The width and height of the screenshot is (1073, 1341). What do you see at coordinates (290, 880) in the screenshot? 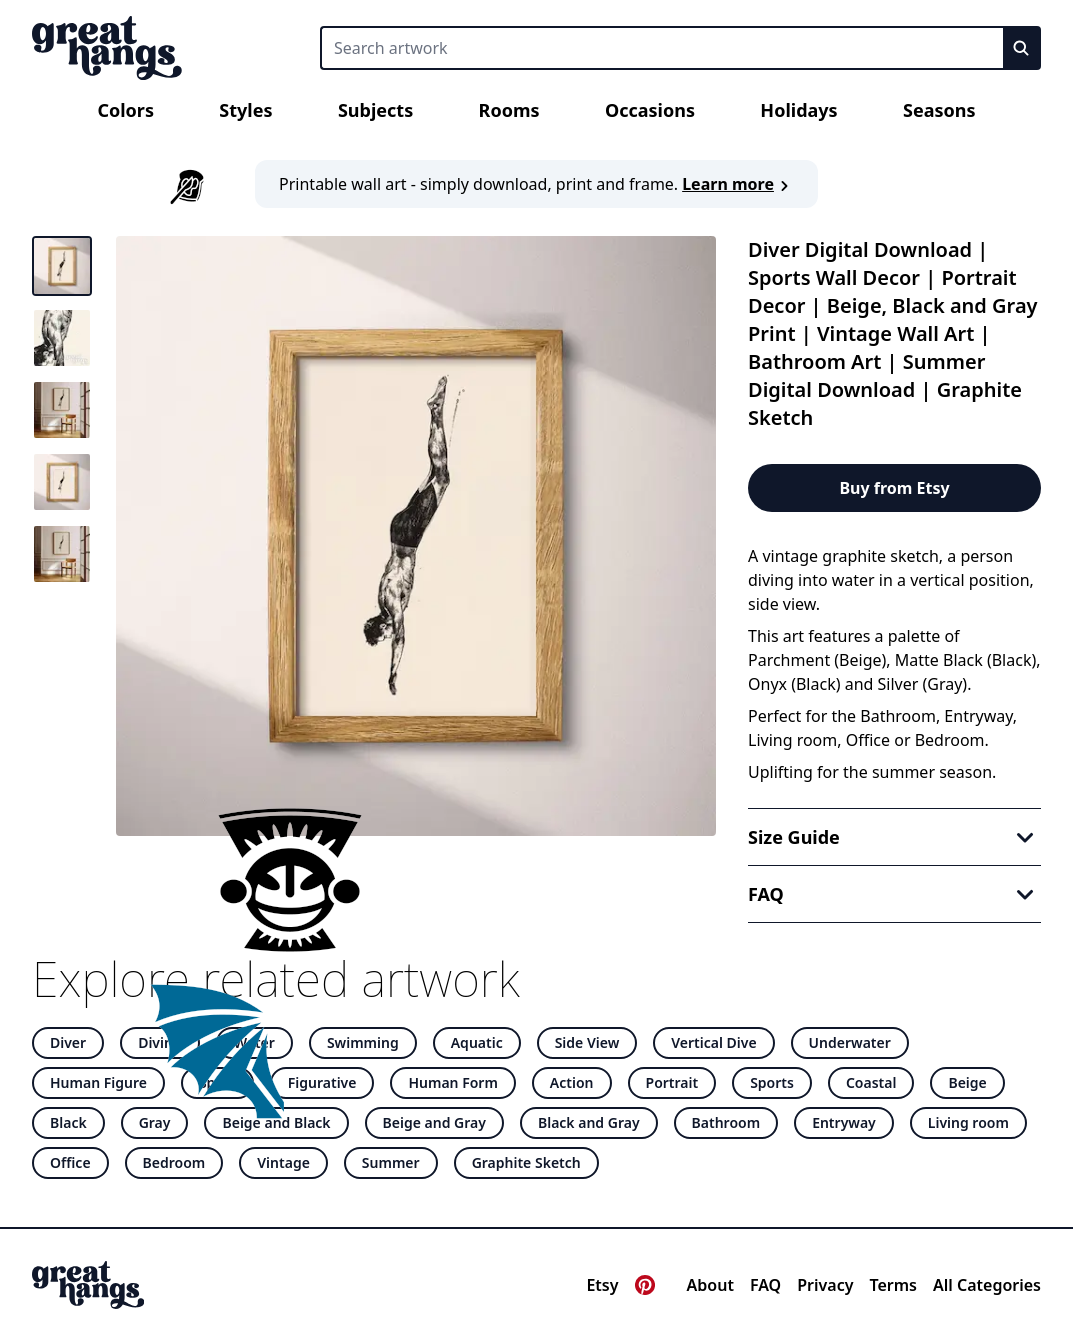
I see `decorative tribal or aztec-themed game badge` at bounding box center [290, 880].